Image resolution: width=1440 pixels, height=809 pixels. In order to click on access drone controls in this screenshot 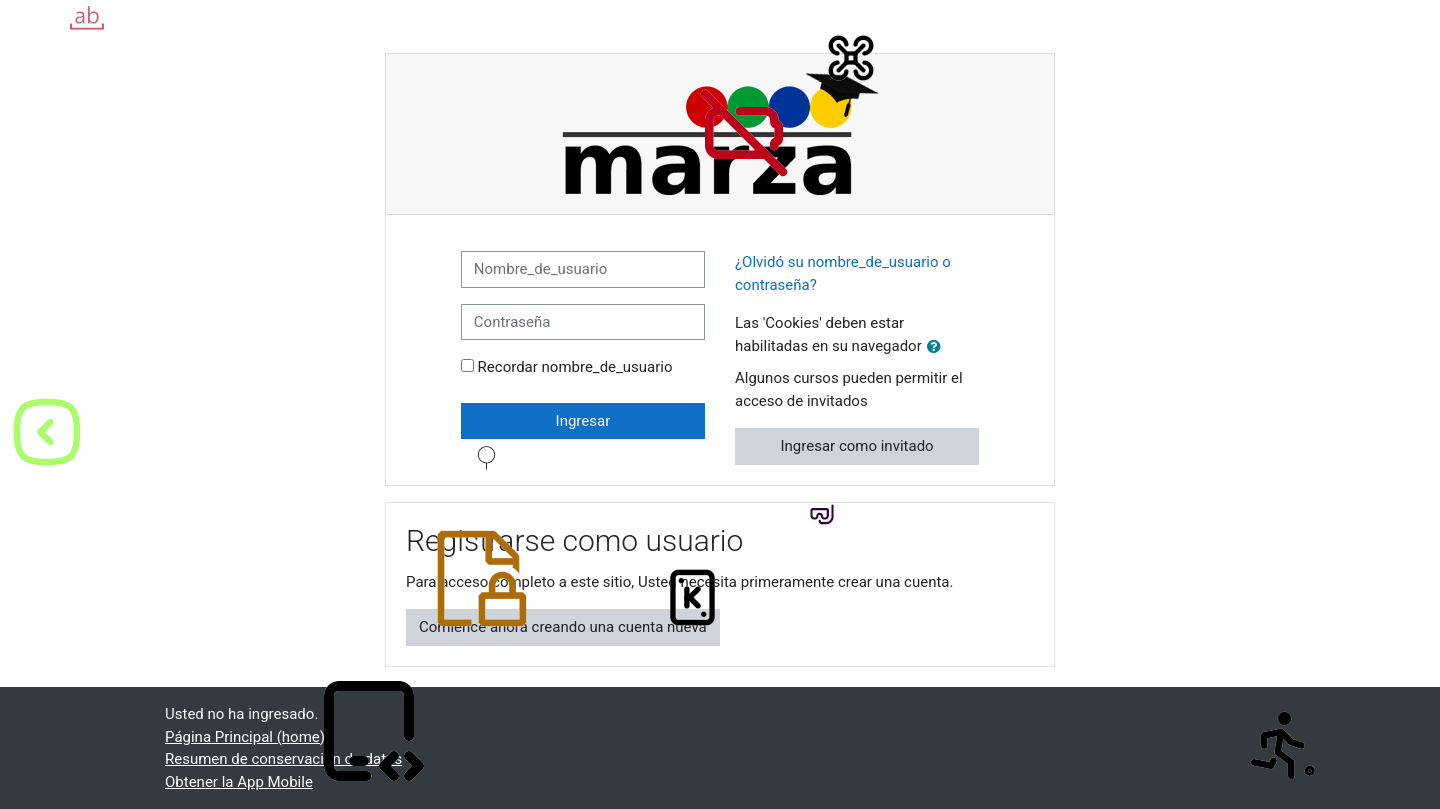, I will do `click(851, 58)`.